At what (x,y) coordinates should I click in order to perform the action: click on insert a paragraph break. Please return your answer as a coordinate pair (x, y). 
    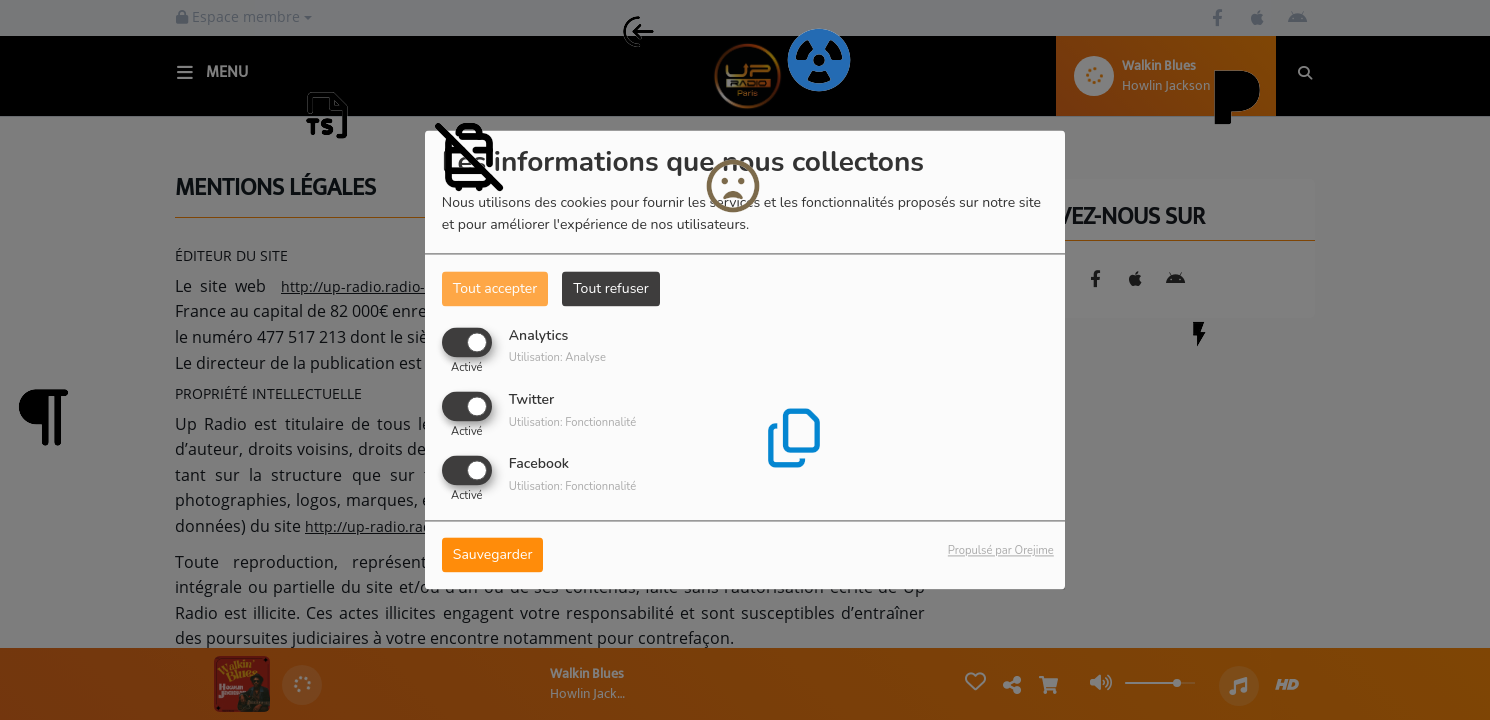
    Looking at the image, I should click on (43, 417).